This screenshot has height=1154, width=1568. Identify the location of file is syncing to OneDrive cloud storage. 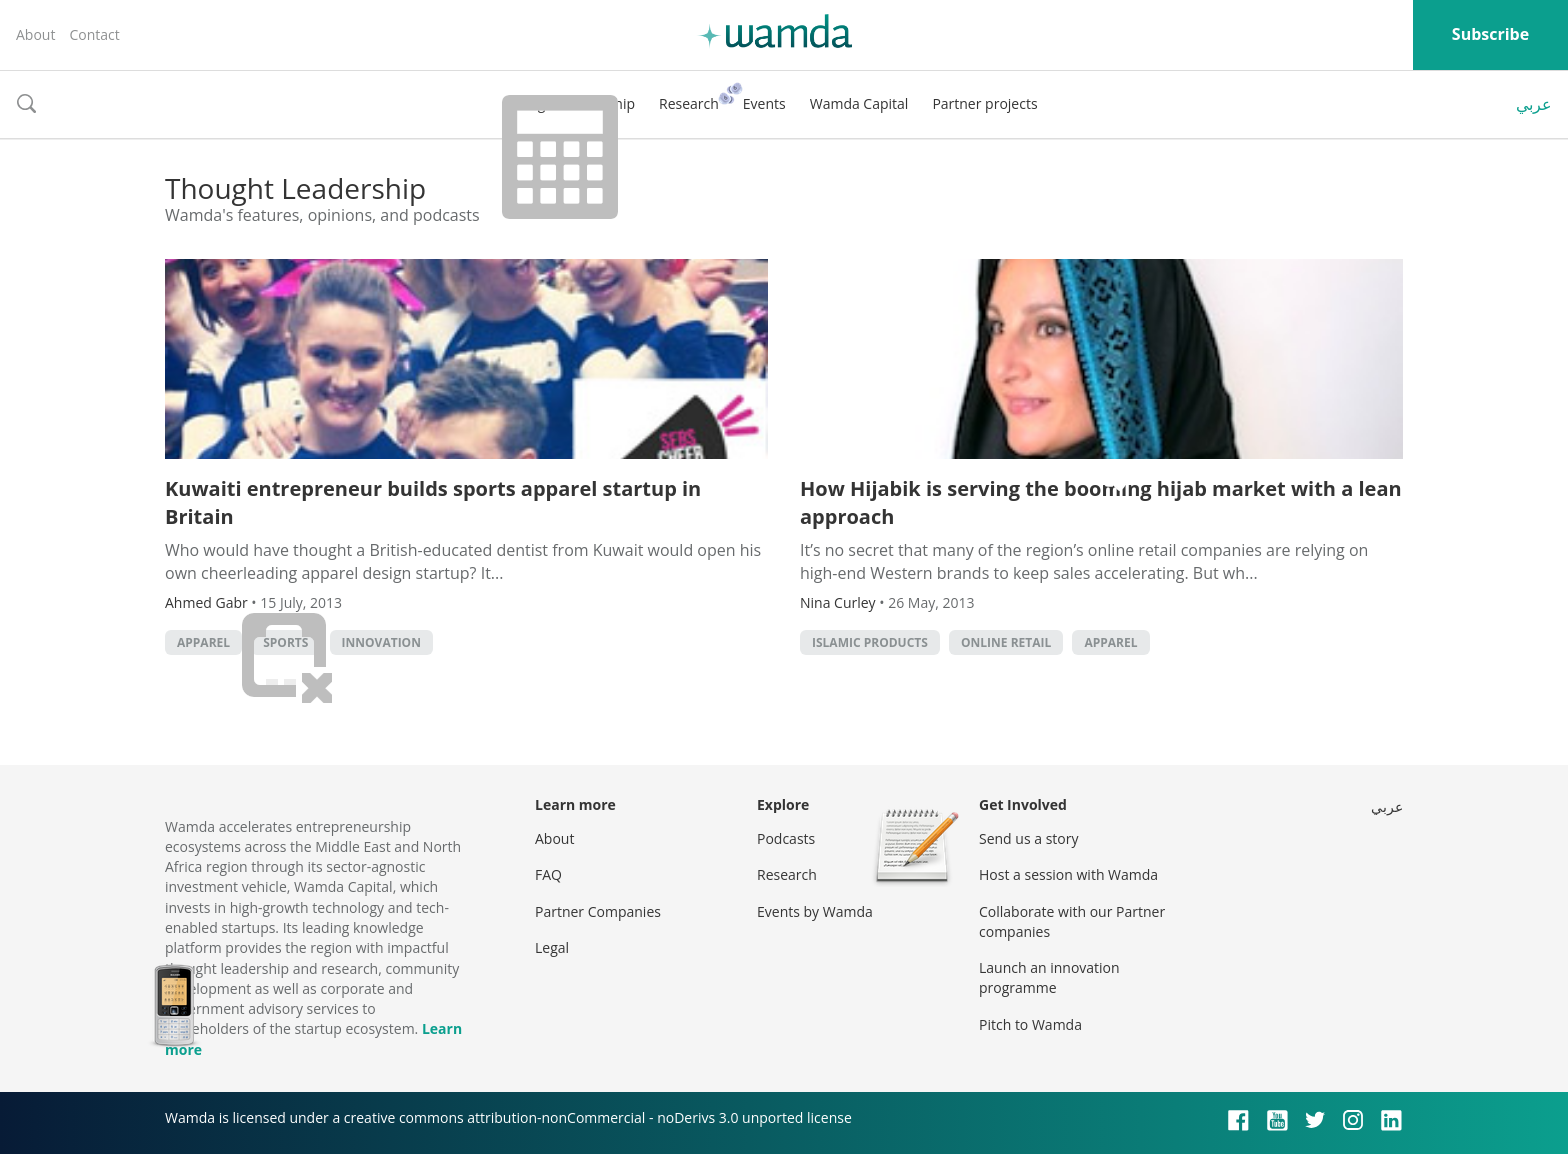
(1114, 479).